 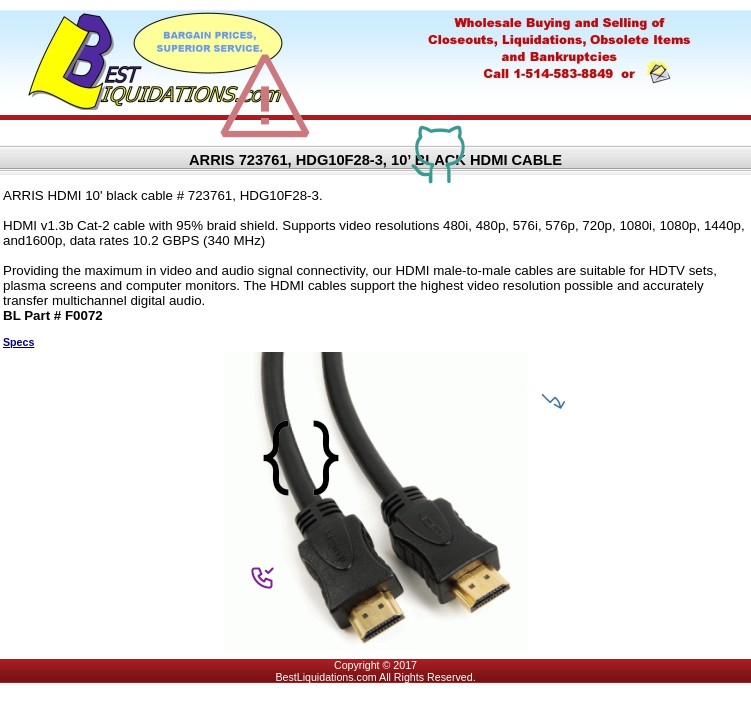 I want to click on indicates a warning or caution state, so click(x=265, y=99).